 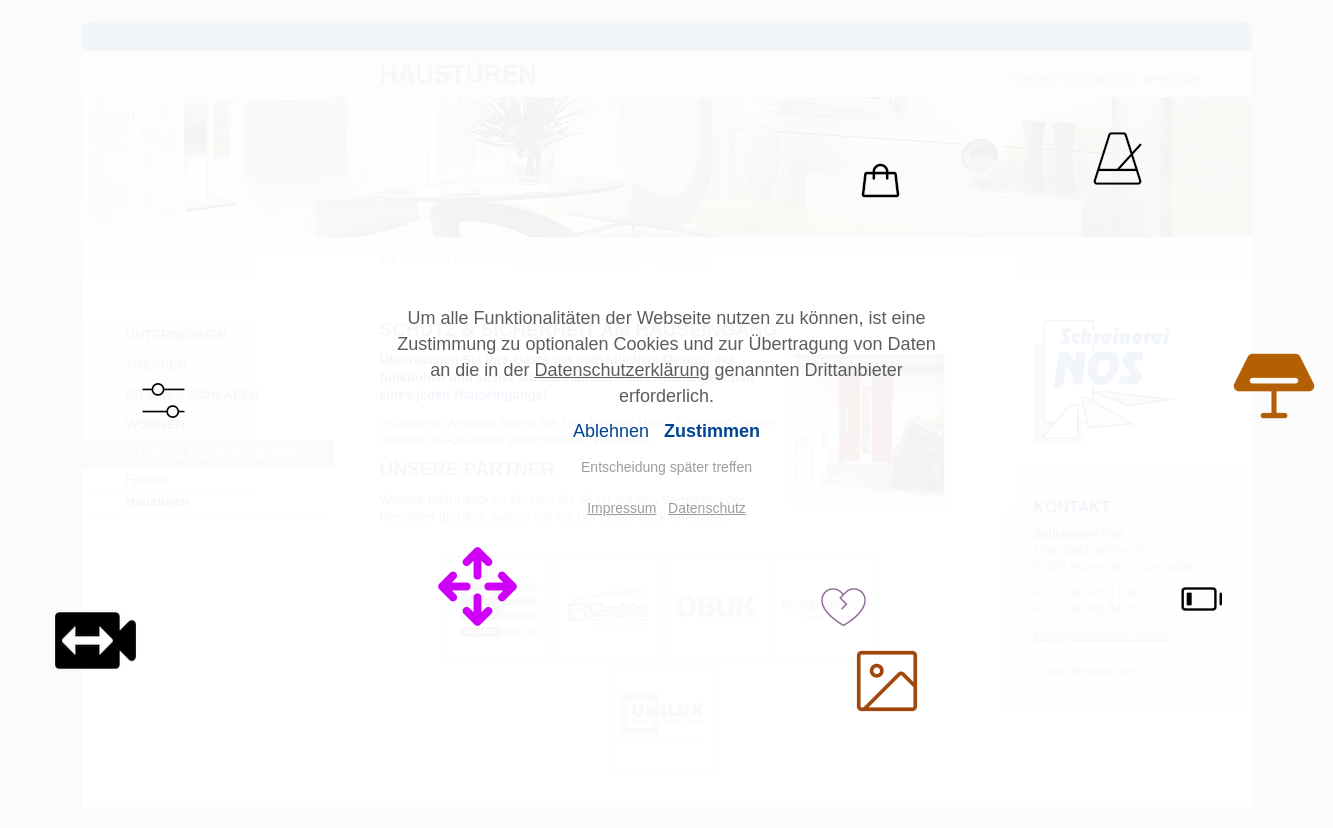 What do you see at coordinates (1274, 386) in the screenshot?
I see `access presentation or speaker mode` at bounding box center [1274, 386].